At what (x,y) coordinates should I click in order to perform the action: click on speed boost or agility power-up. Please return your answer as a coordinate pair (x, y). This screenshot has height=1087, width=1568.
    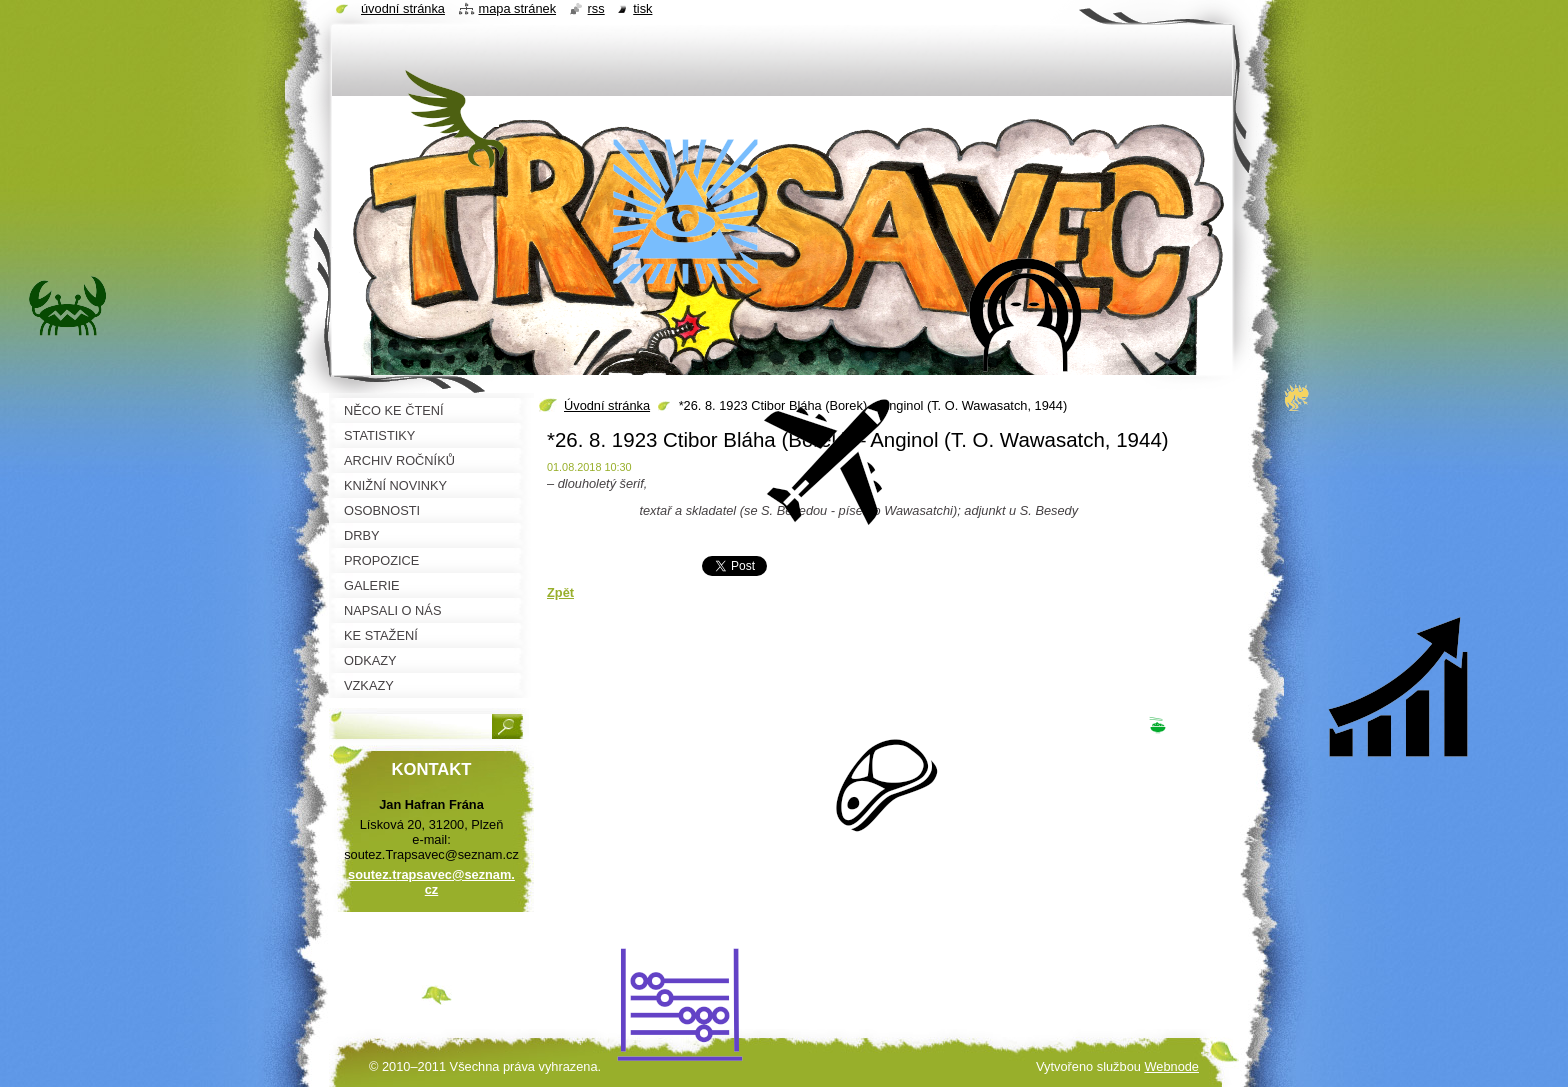
    Looking at the image, I should click on (454, 119).